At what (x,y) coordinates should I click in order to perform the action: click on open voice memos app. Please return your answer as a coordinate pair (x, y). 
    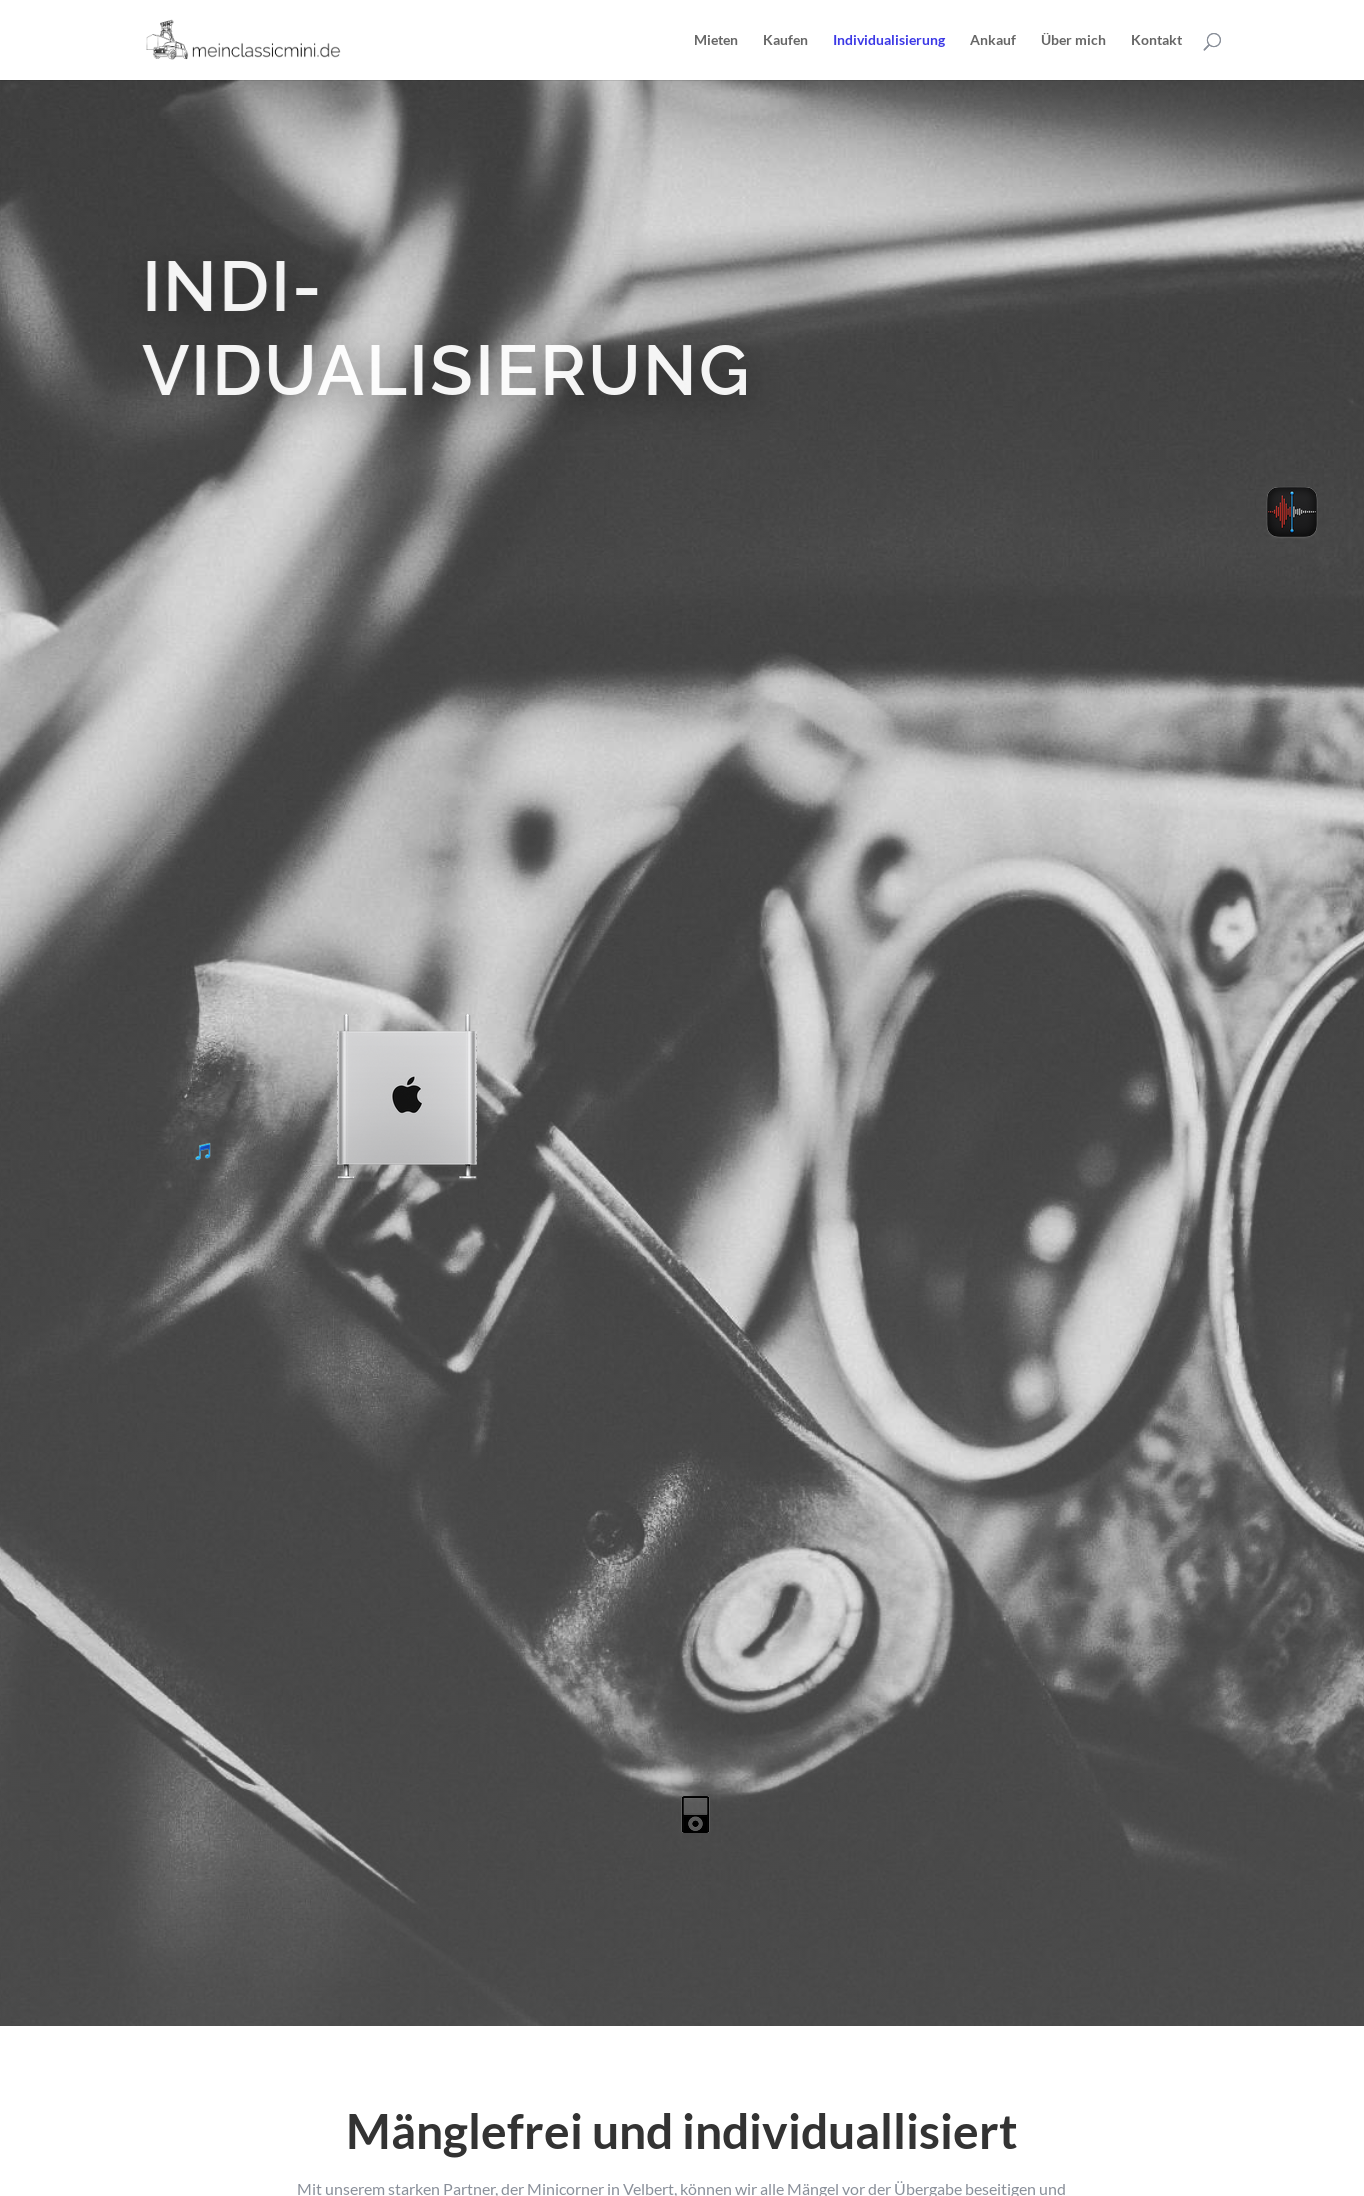
    Looking at the image, I should click on (1292, 512).